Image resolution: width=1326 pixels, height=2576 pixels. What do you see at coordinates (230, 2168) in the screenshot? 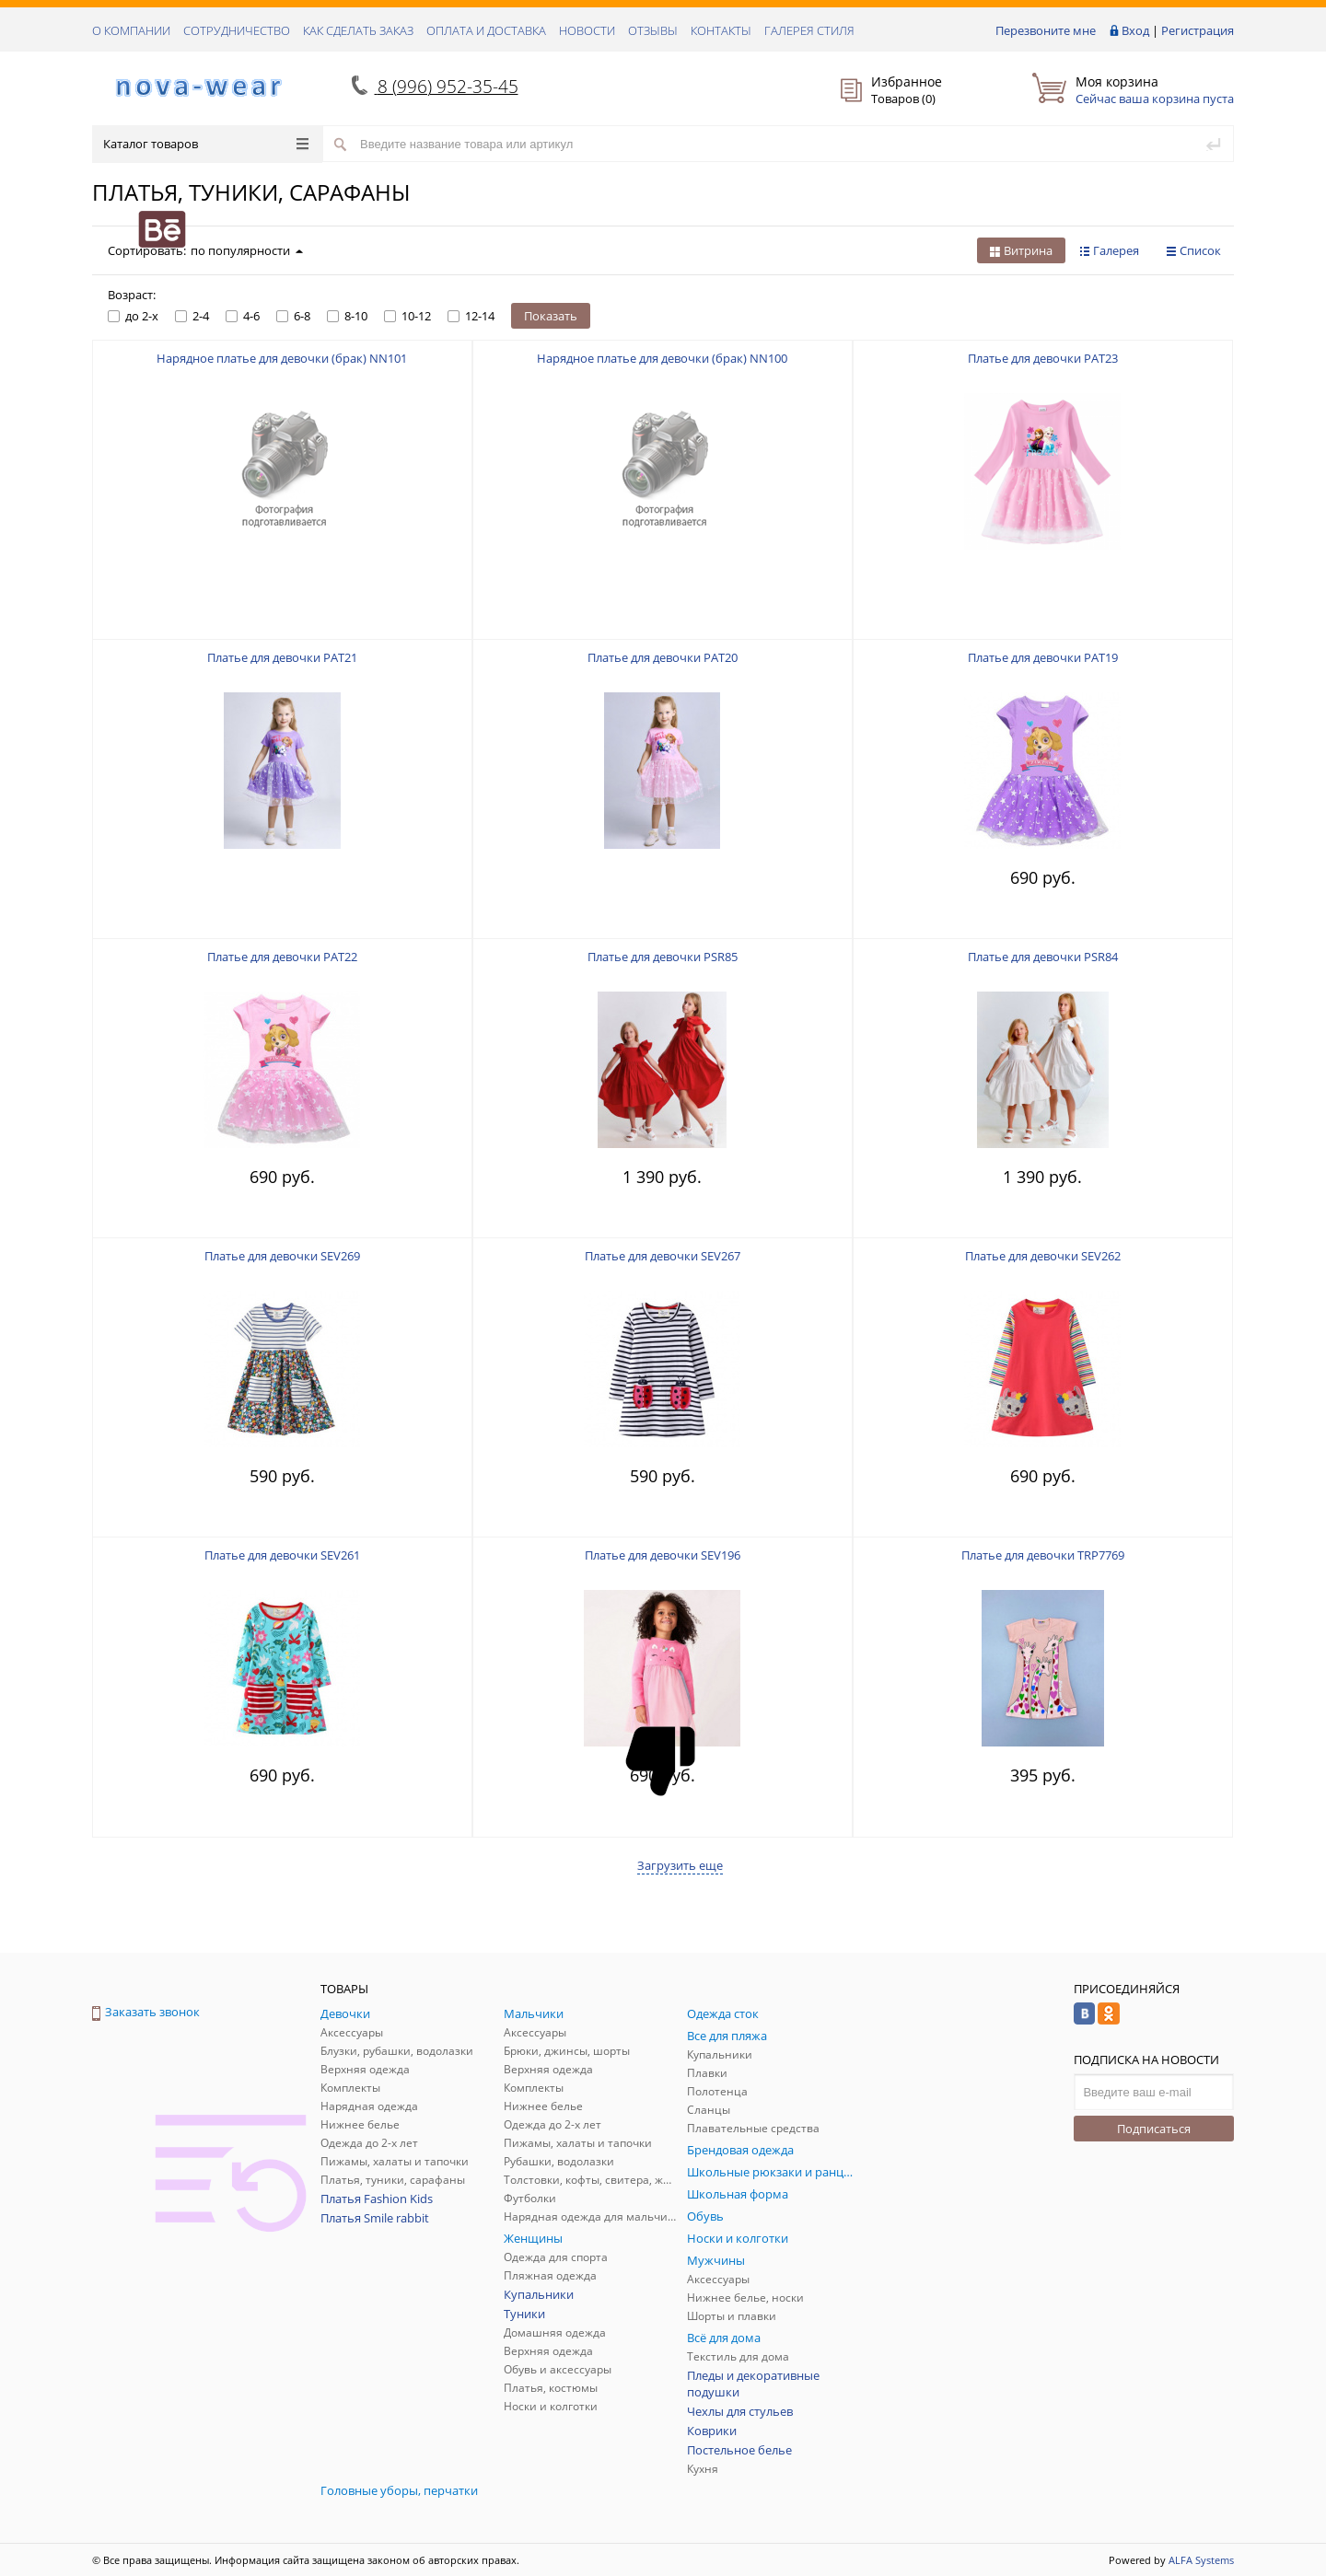
I see `restart the current debug frame` at bounding box center [230, 2168].